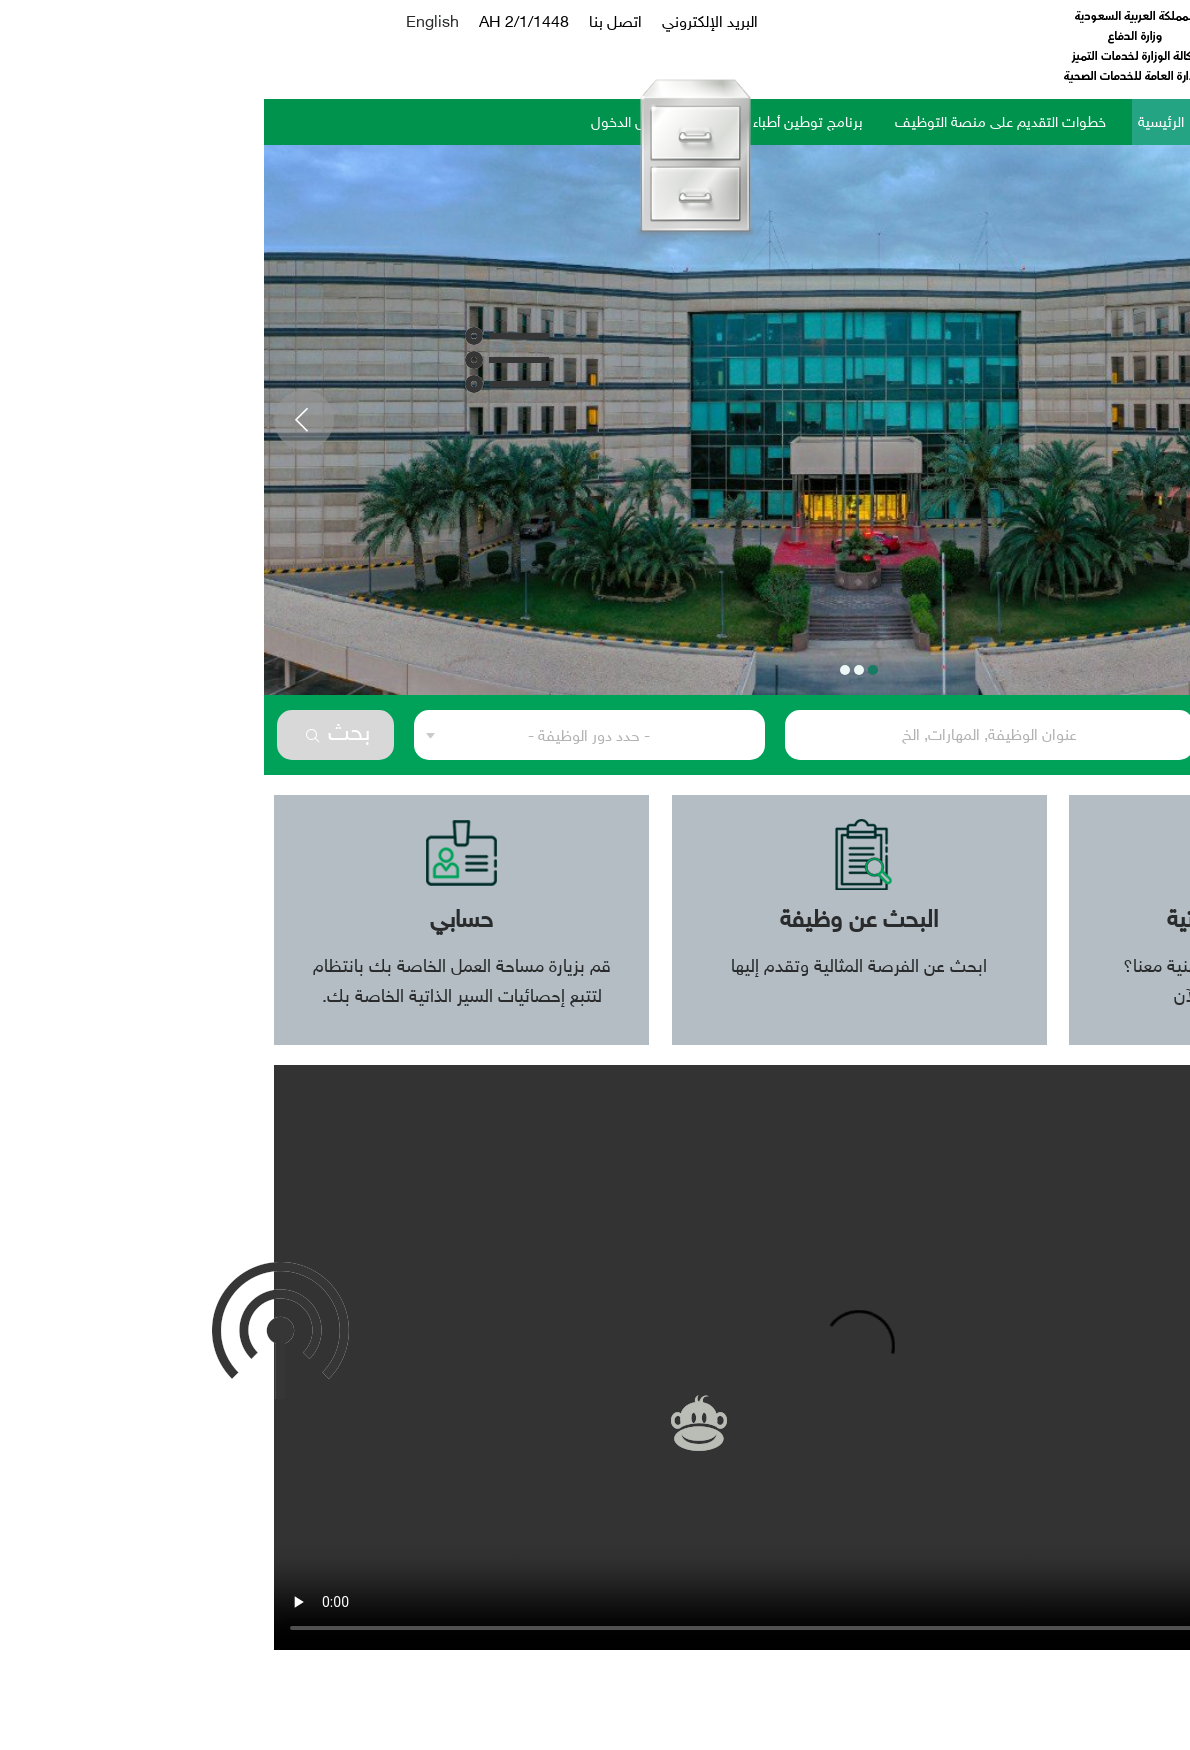 This screenshot has height=1750, width=1190. I want to click on open the file manager application, so click(695, 160).